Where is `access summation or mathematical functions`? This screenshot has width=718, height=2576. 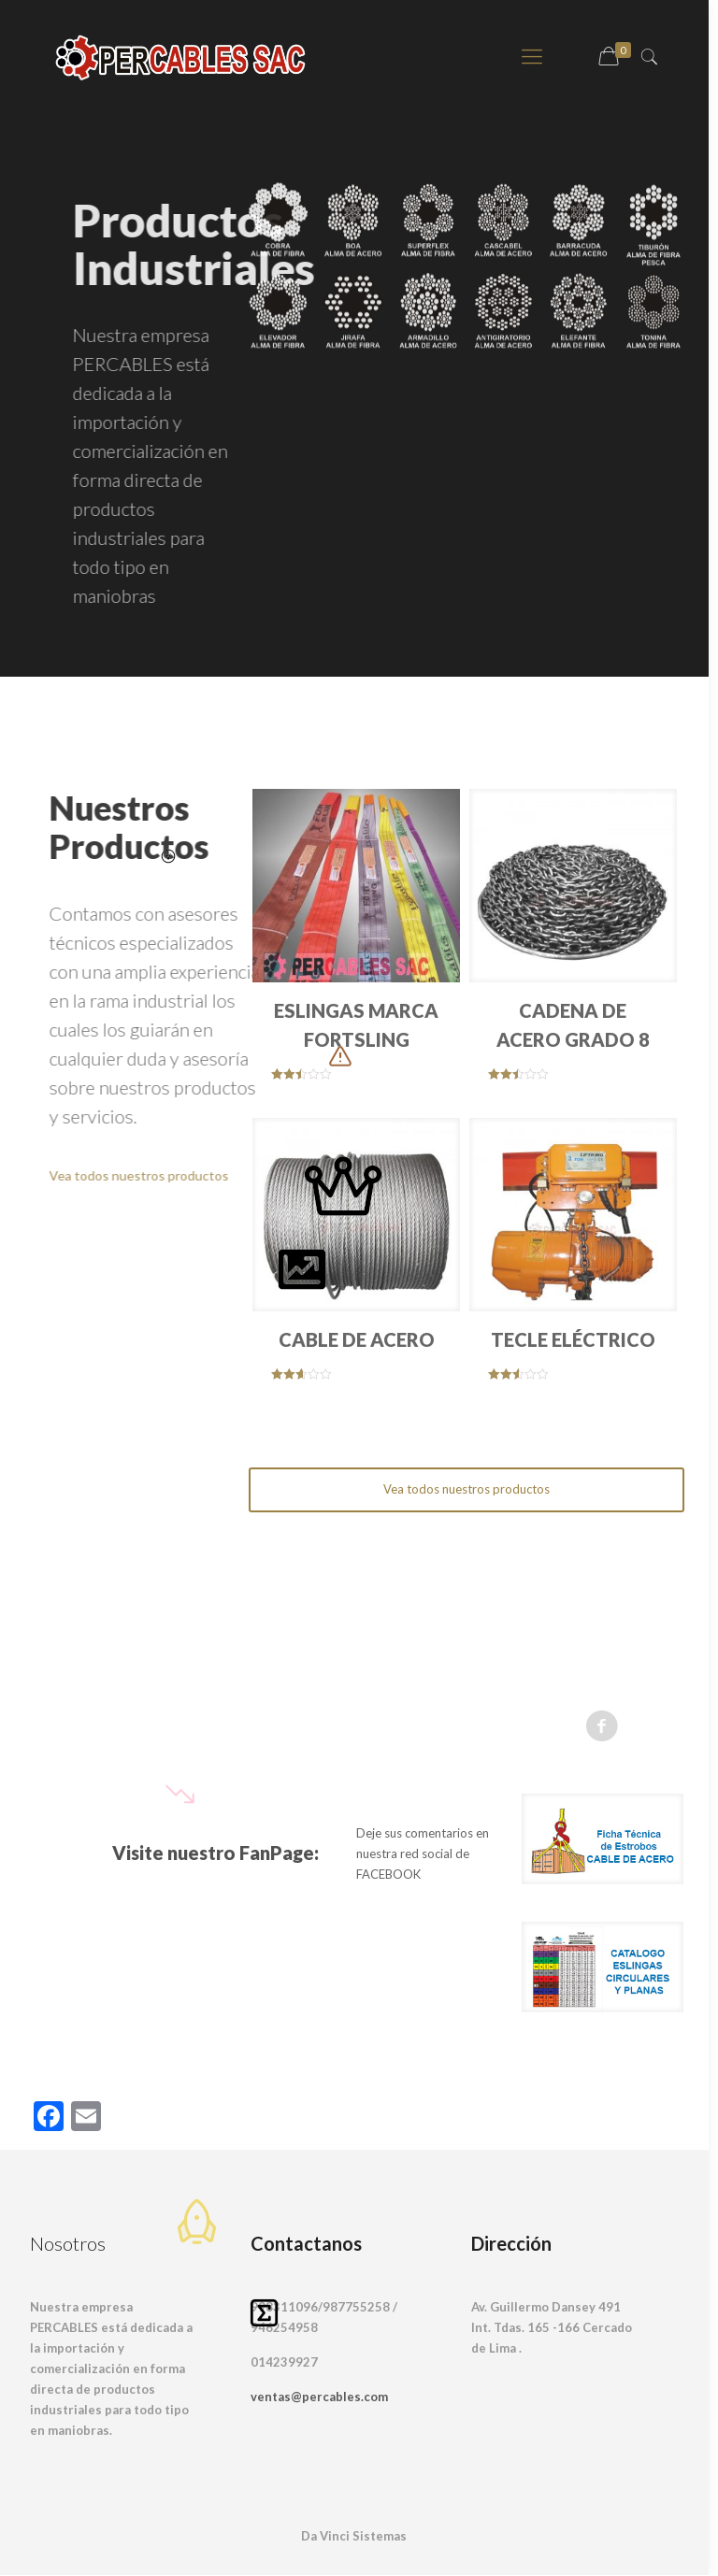
access summation or mathematical functions is located at coordinates (264, 2312).